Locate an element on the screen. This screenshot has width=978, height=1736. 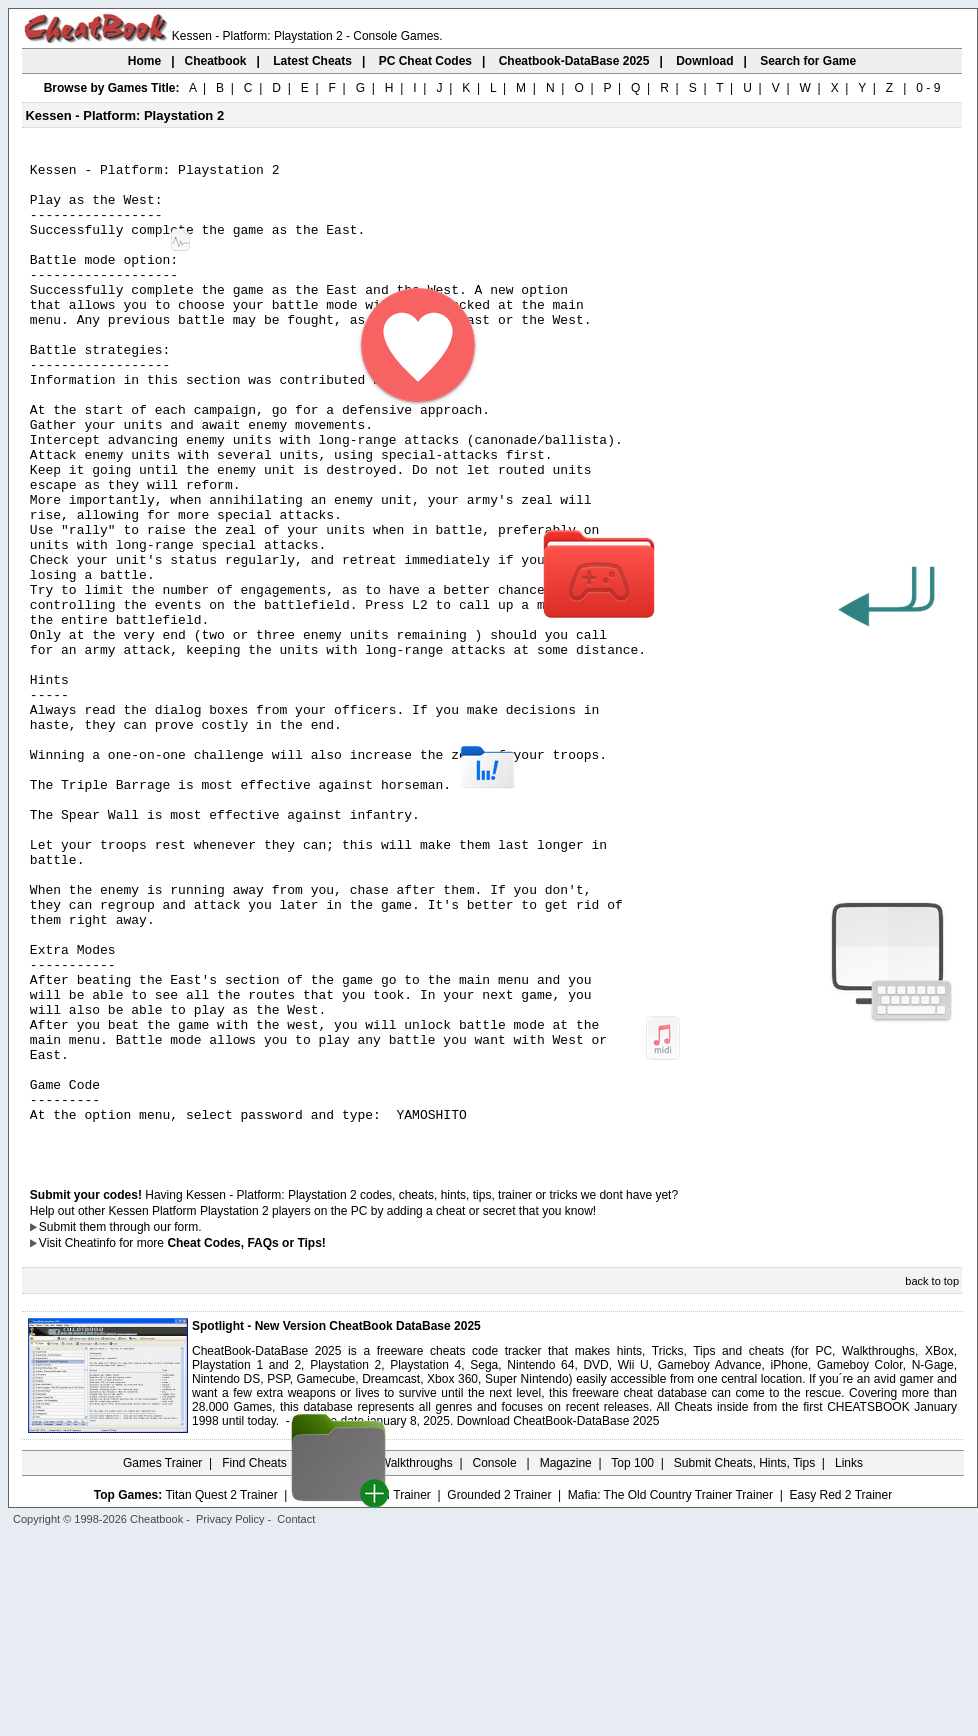
create a new folder is located at coordinates (338, 1457).